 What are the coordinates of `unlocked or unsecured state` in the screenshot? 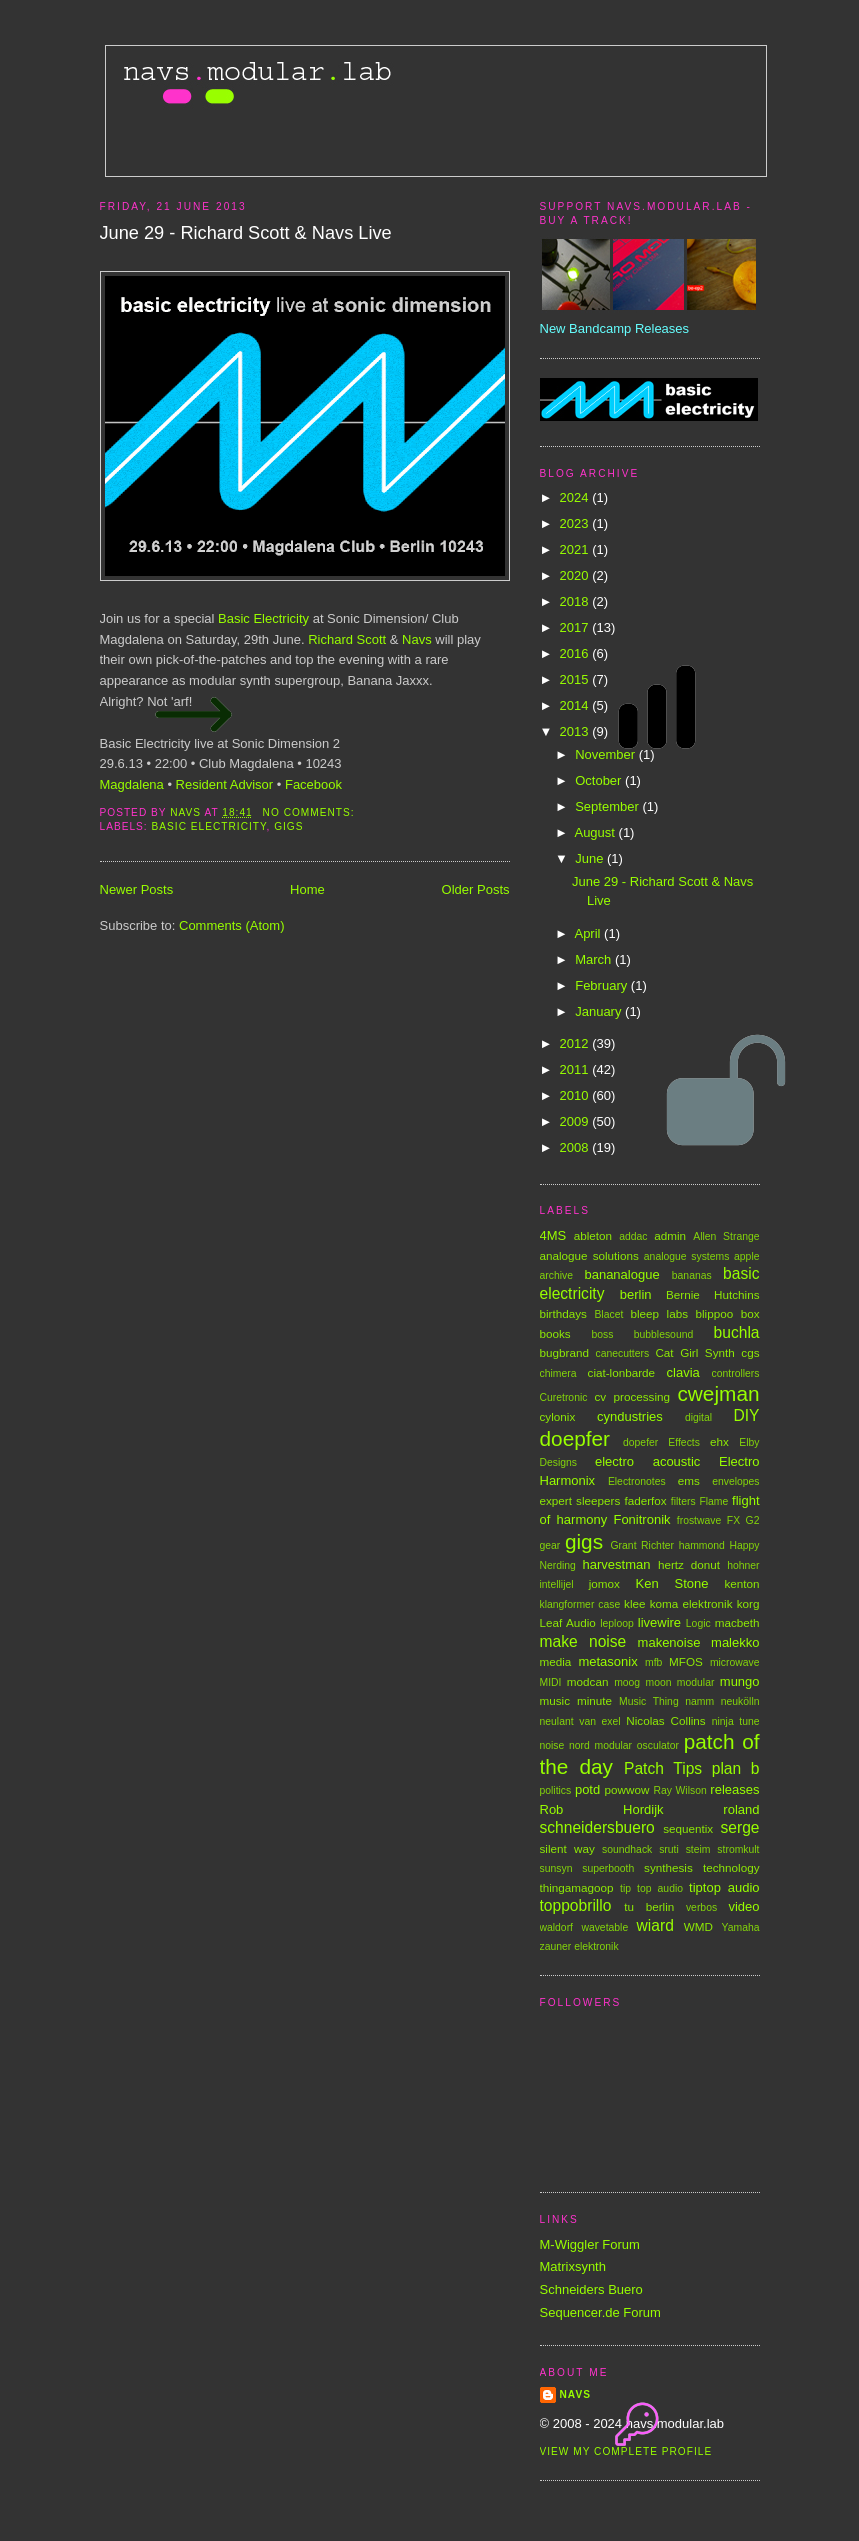 It's located at (726, 1090).